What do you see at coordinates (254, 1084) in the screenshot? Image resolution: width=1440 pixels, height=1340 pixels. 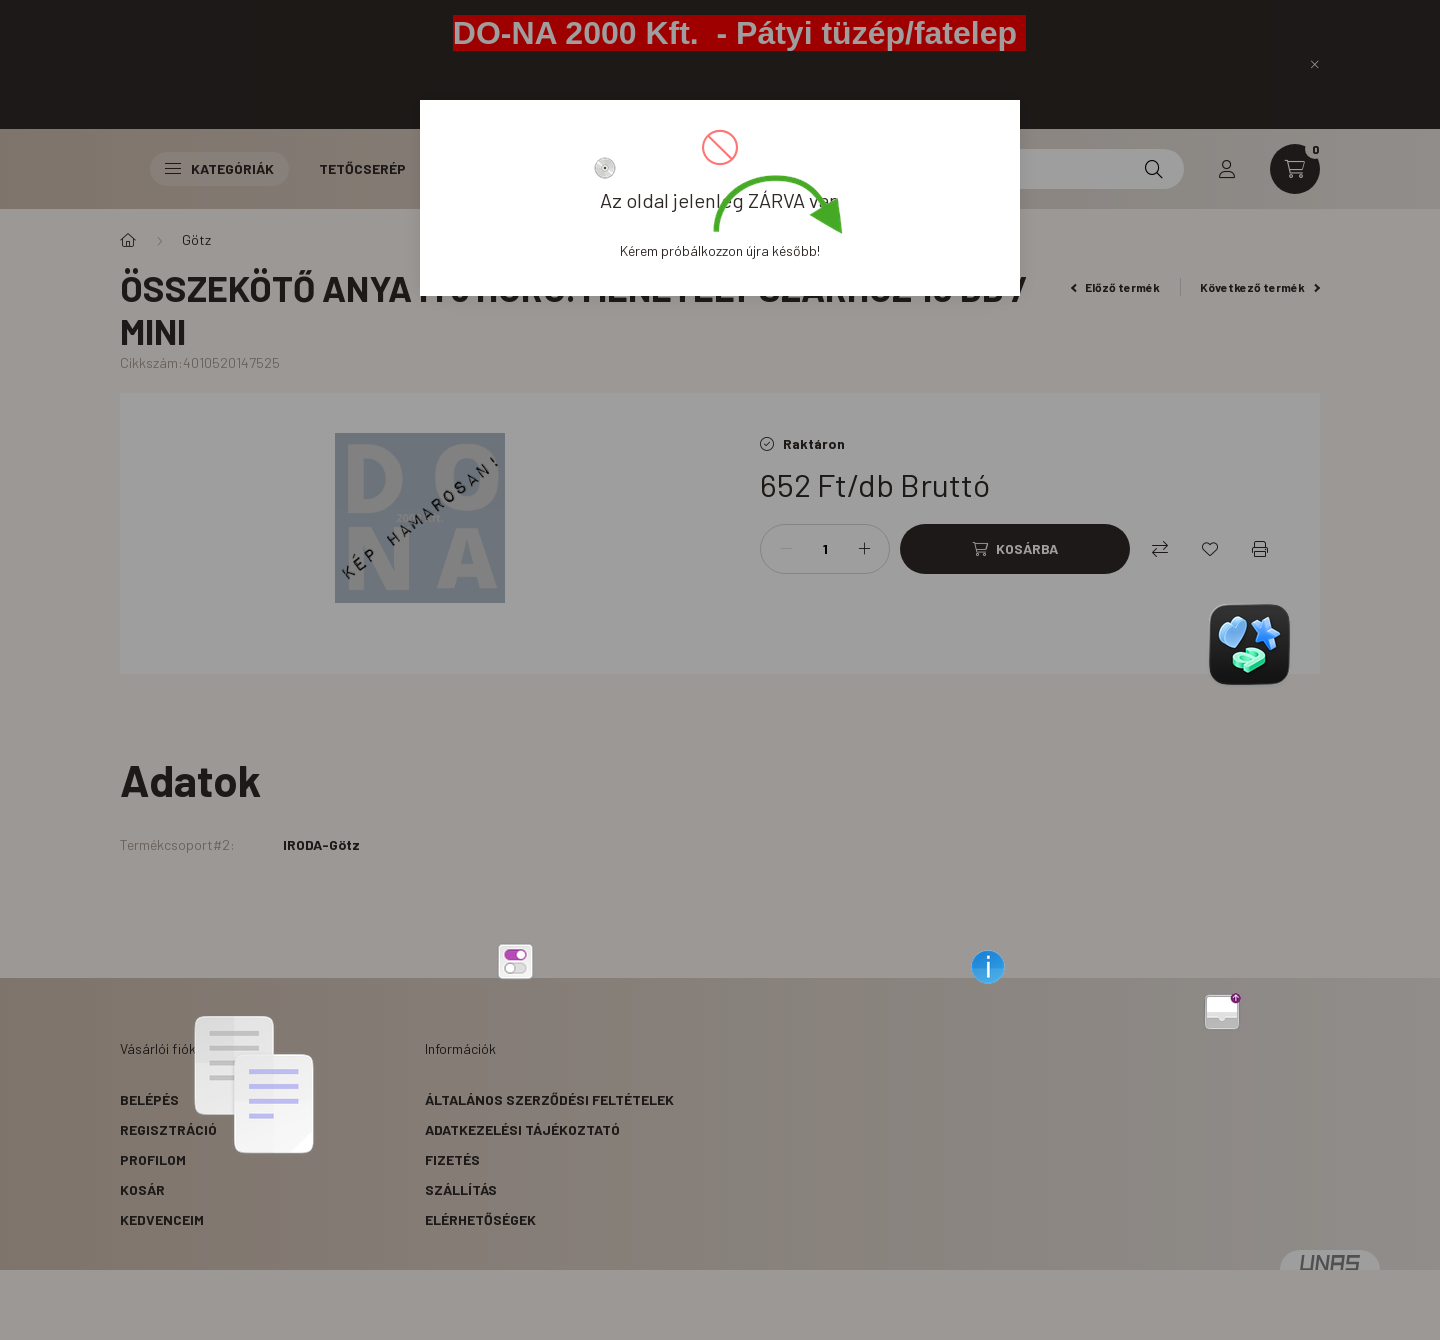 I see `copy selected content to clipboard` at bounding box center [254, 1084].